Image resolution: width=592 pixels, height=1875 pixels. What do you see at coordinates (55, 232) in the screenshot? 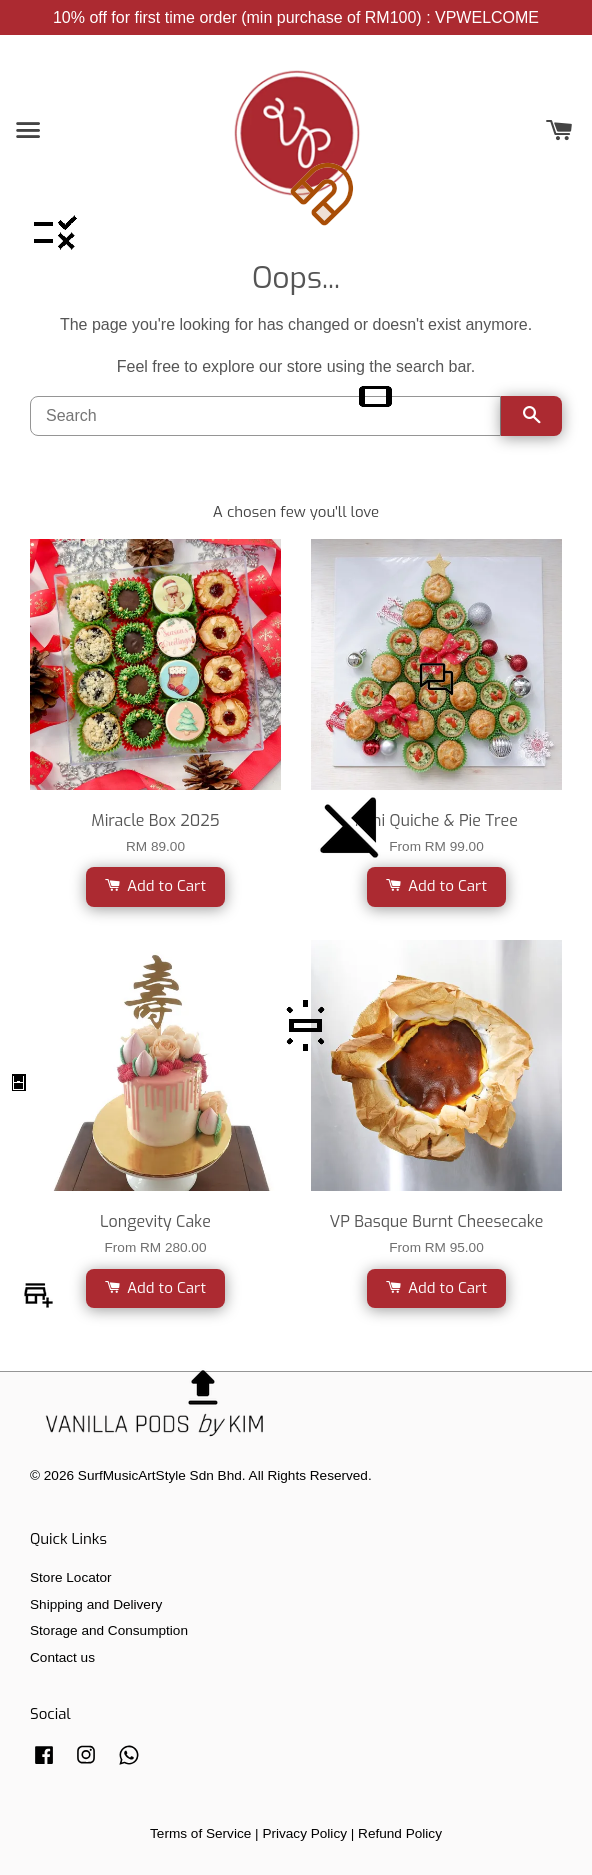
I see `view validation rules or criteria` at bounding box center [55, 232].